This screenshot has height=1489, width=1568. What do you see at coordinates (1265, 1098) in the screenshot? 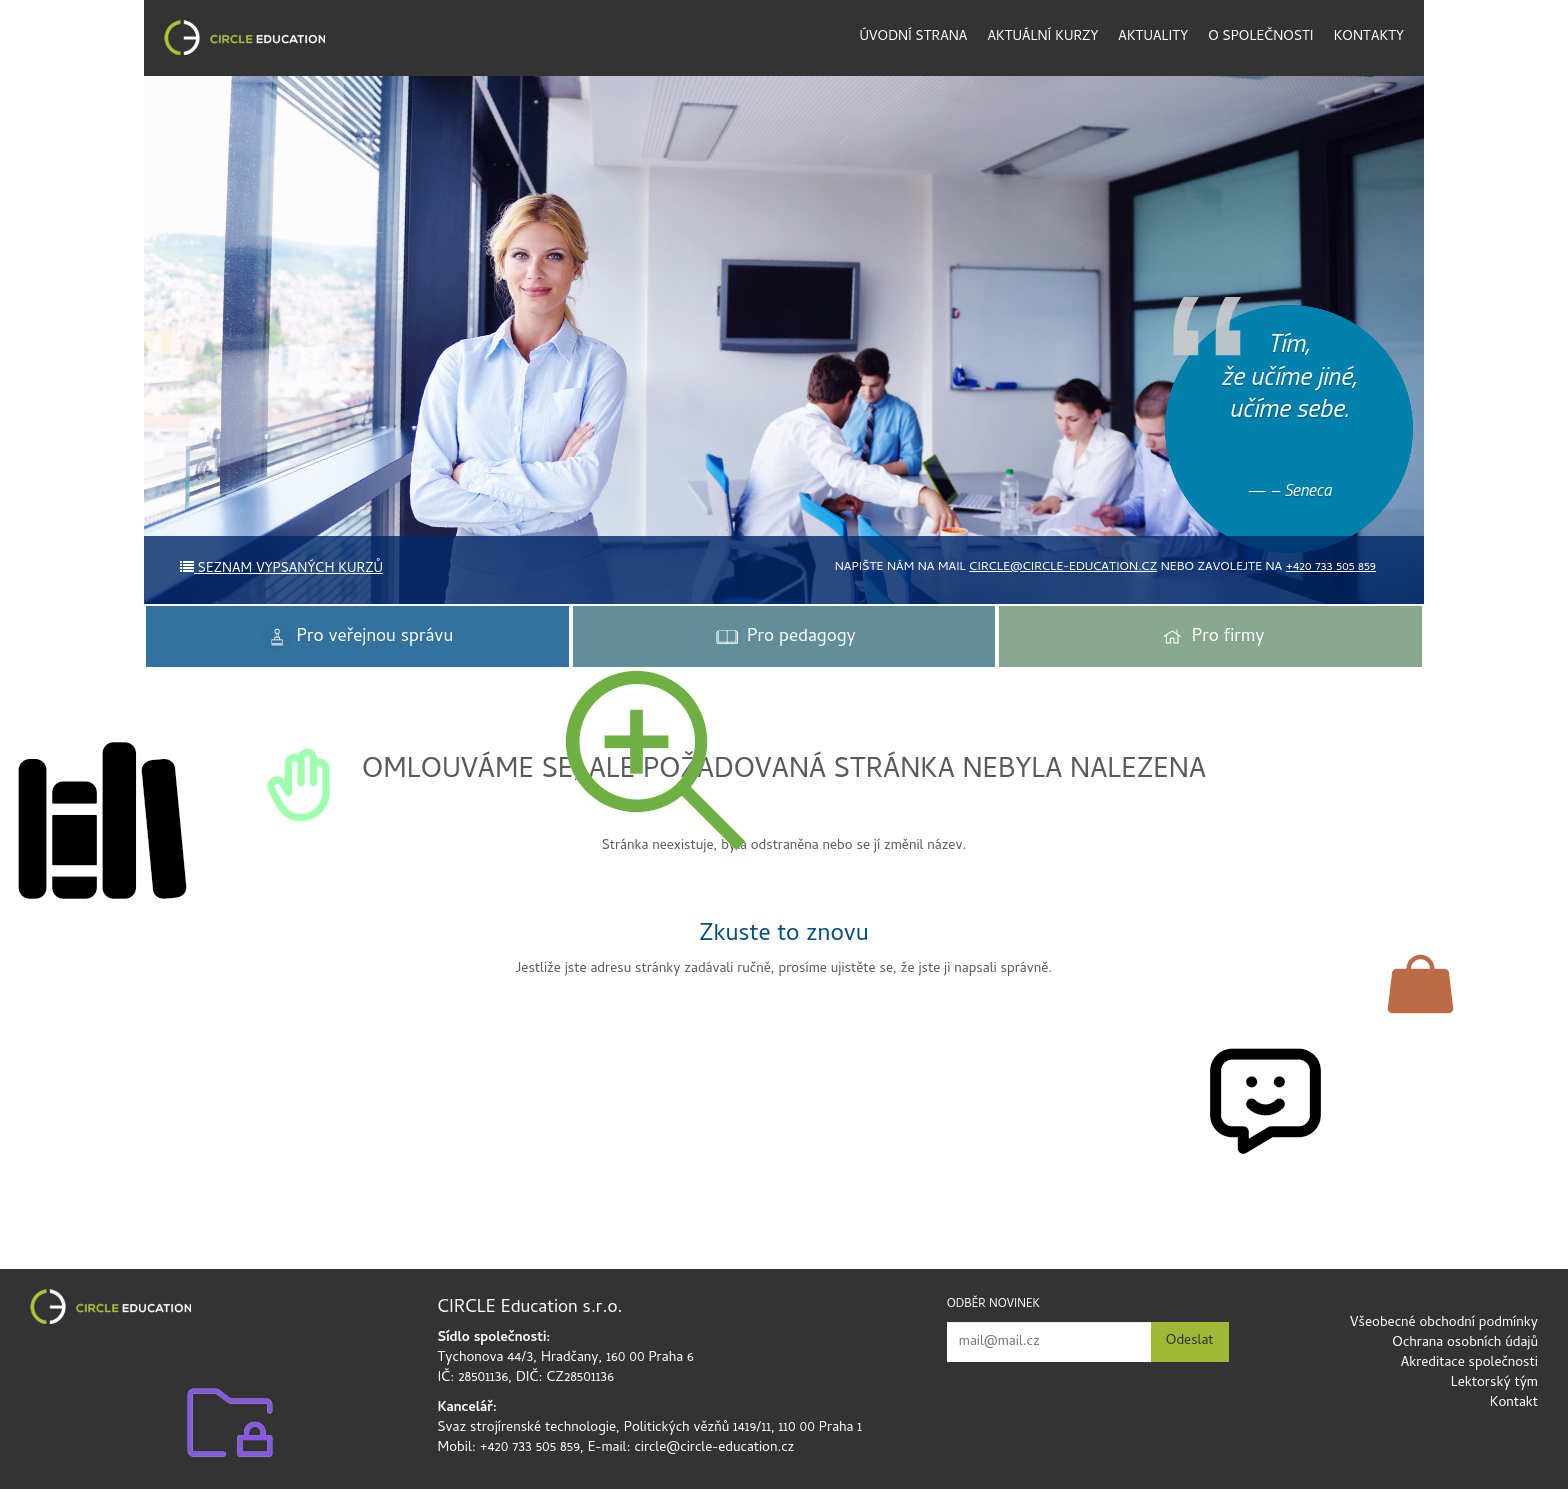
I see `open chatbot or AI assistant` at bounding box center [1265, 1098].